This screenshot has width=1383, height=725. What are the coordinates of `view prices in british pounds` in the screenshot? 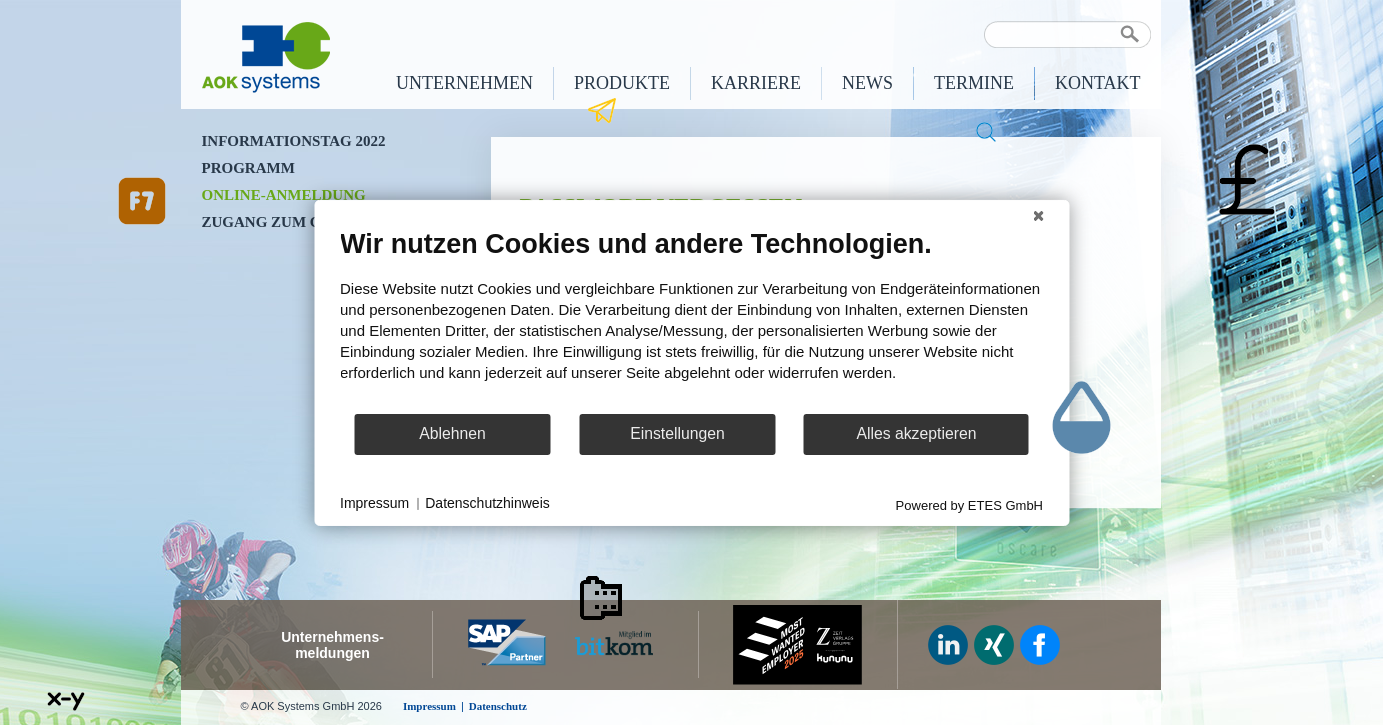 It's located at (1250, 181).